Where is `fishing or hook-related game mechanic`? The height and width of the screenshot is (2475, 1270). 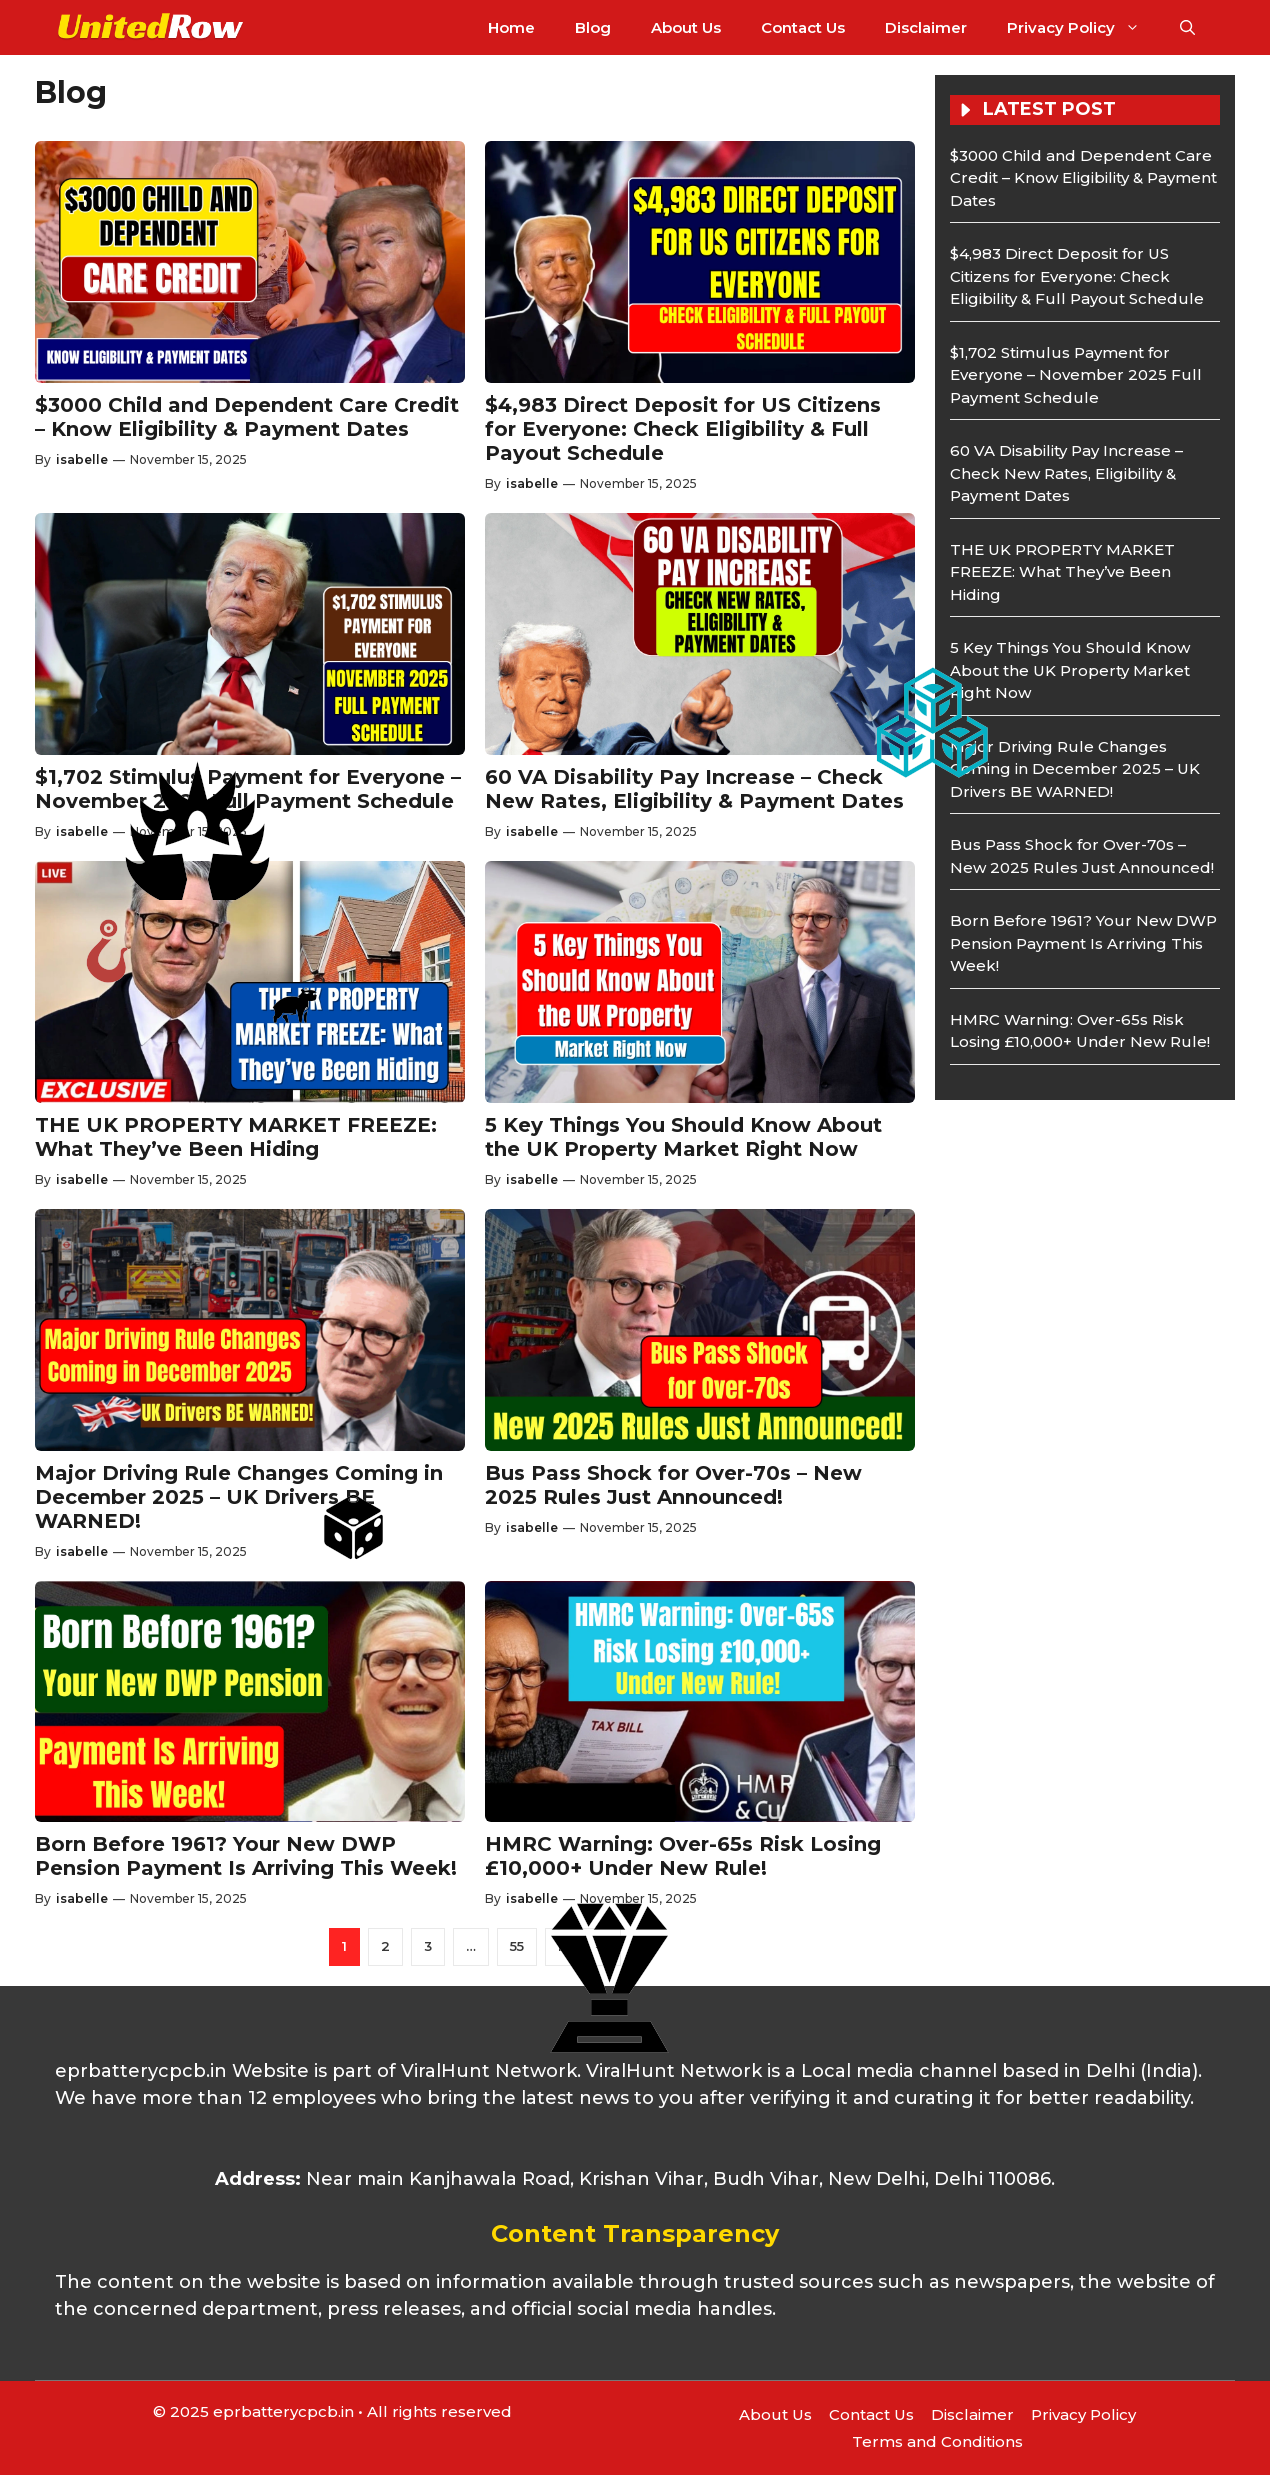 fishing or hook-related game mechanic is located at coordinates (107, 951).